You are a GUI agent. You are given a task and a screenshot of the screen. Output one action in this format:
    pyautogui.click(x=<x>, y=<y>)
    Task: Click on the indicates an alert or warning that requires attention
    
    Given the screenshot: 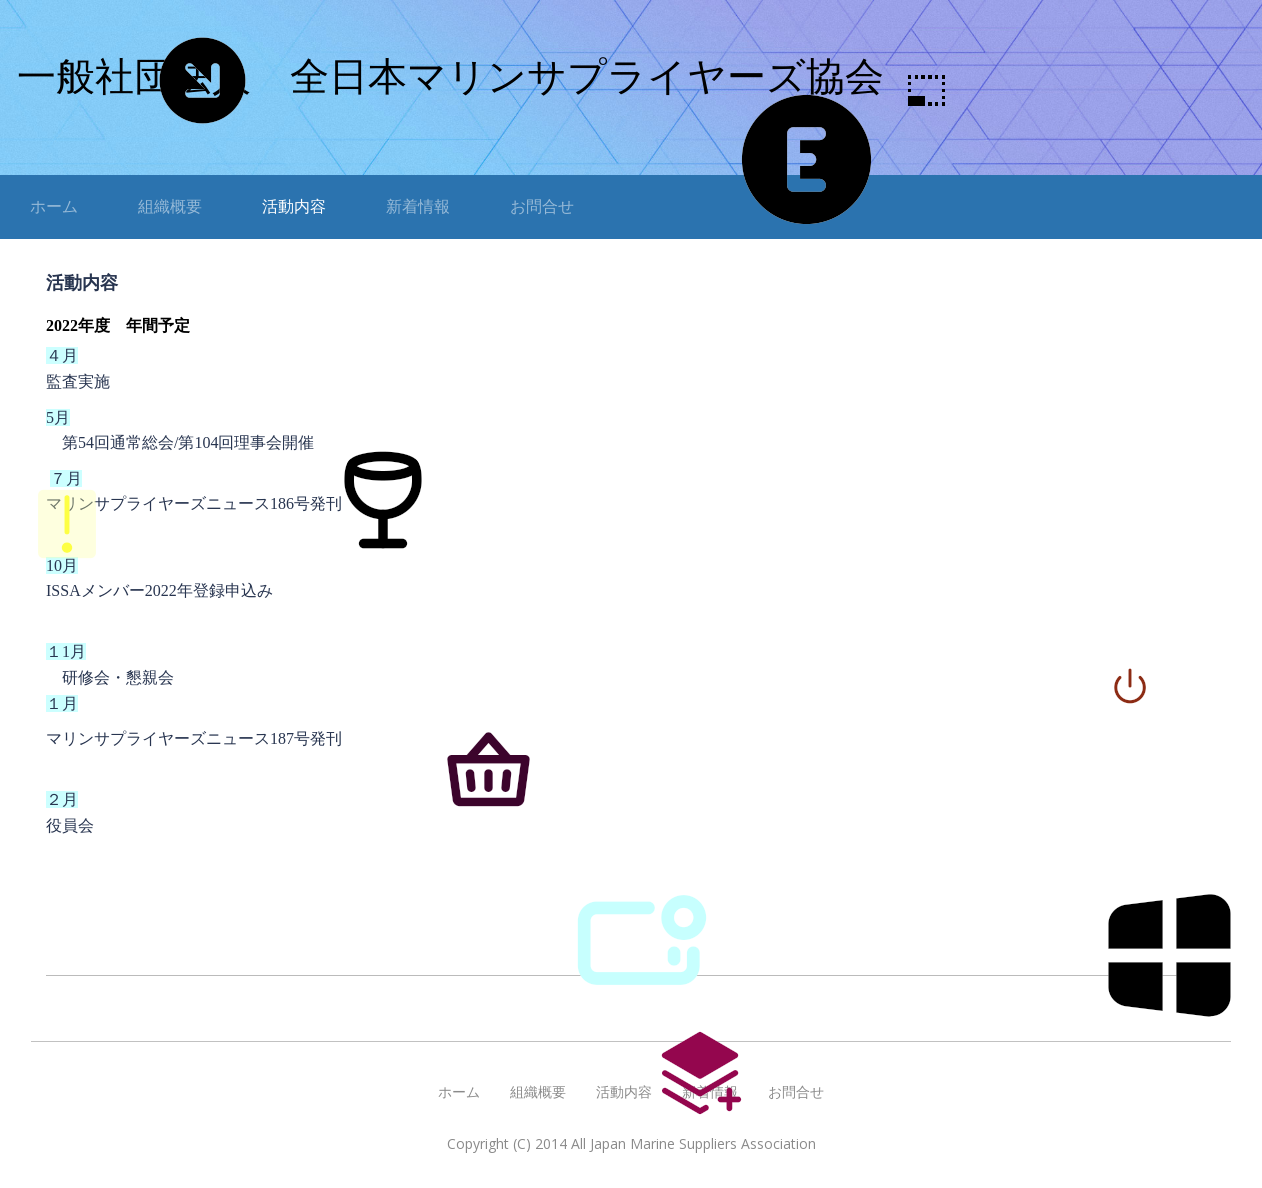 What is the action you would take?
    pyautogui.click(x=67, y=524)
    